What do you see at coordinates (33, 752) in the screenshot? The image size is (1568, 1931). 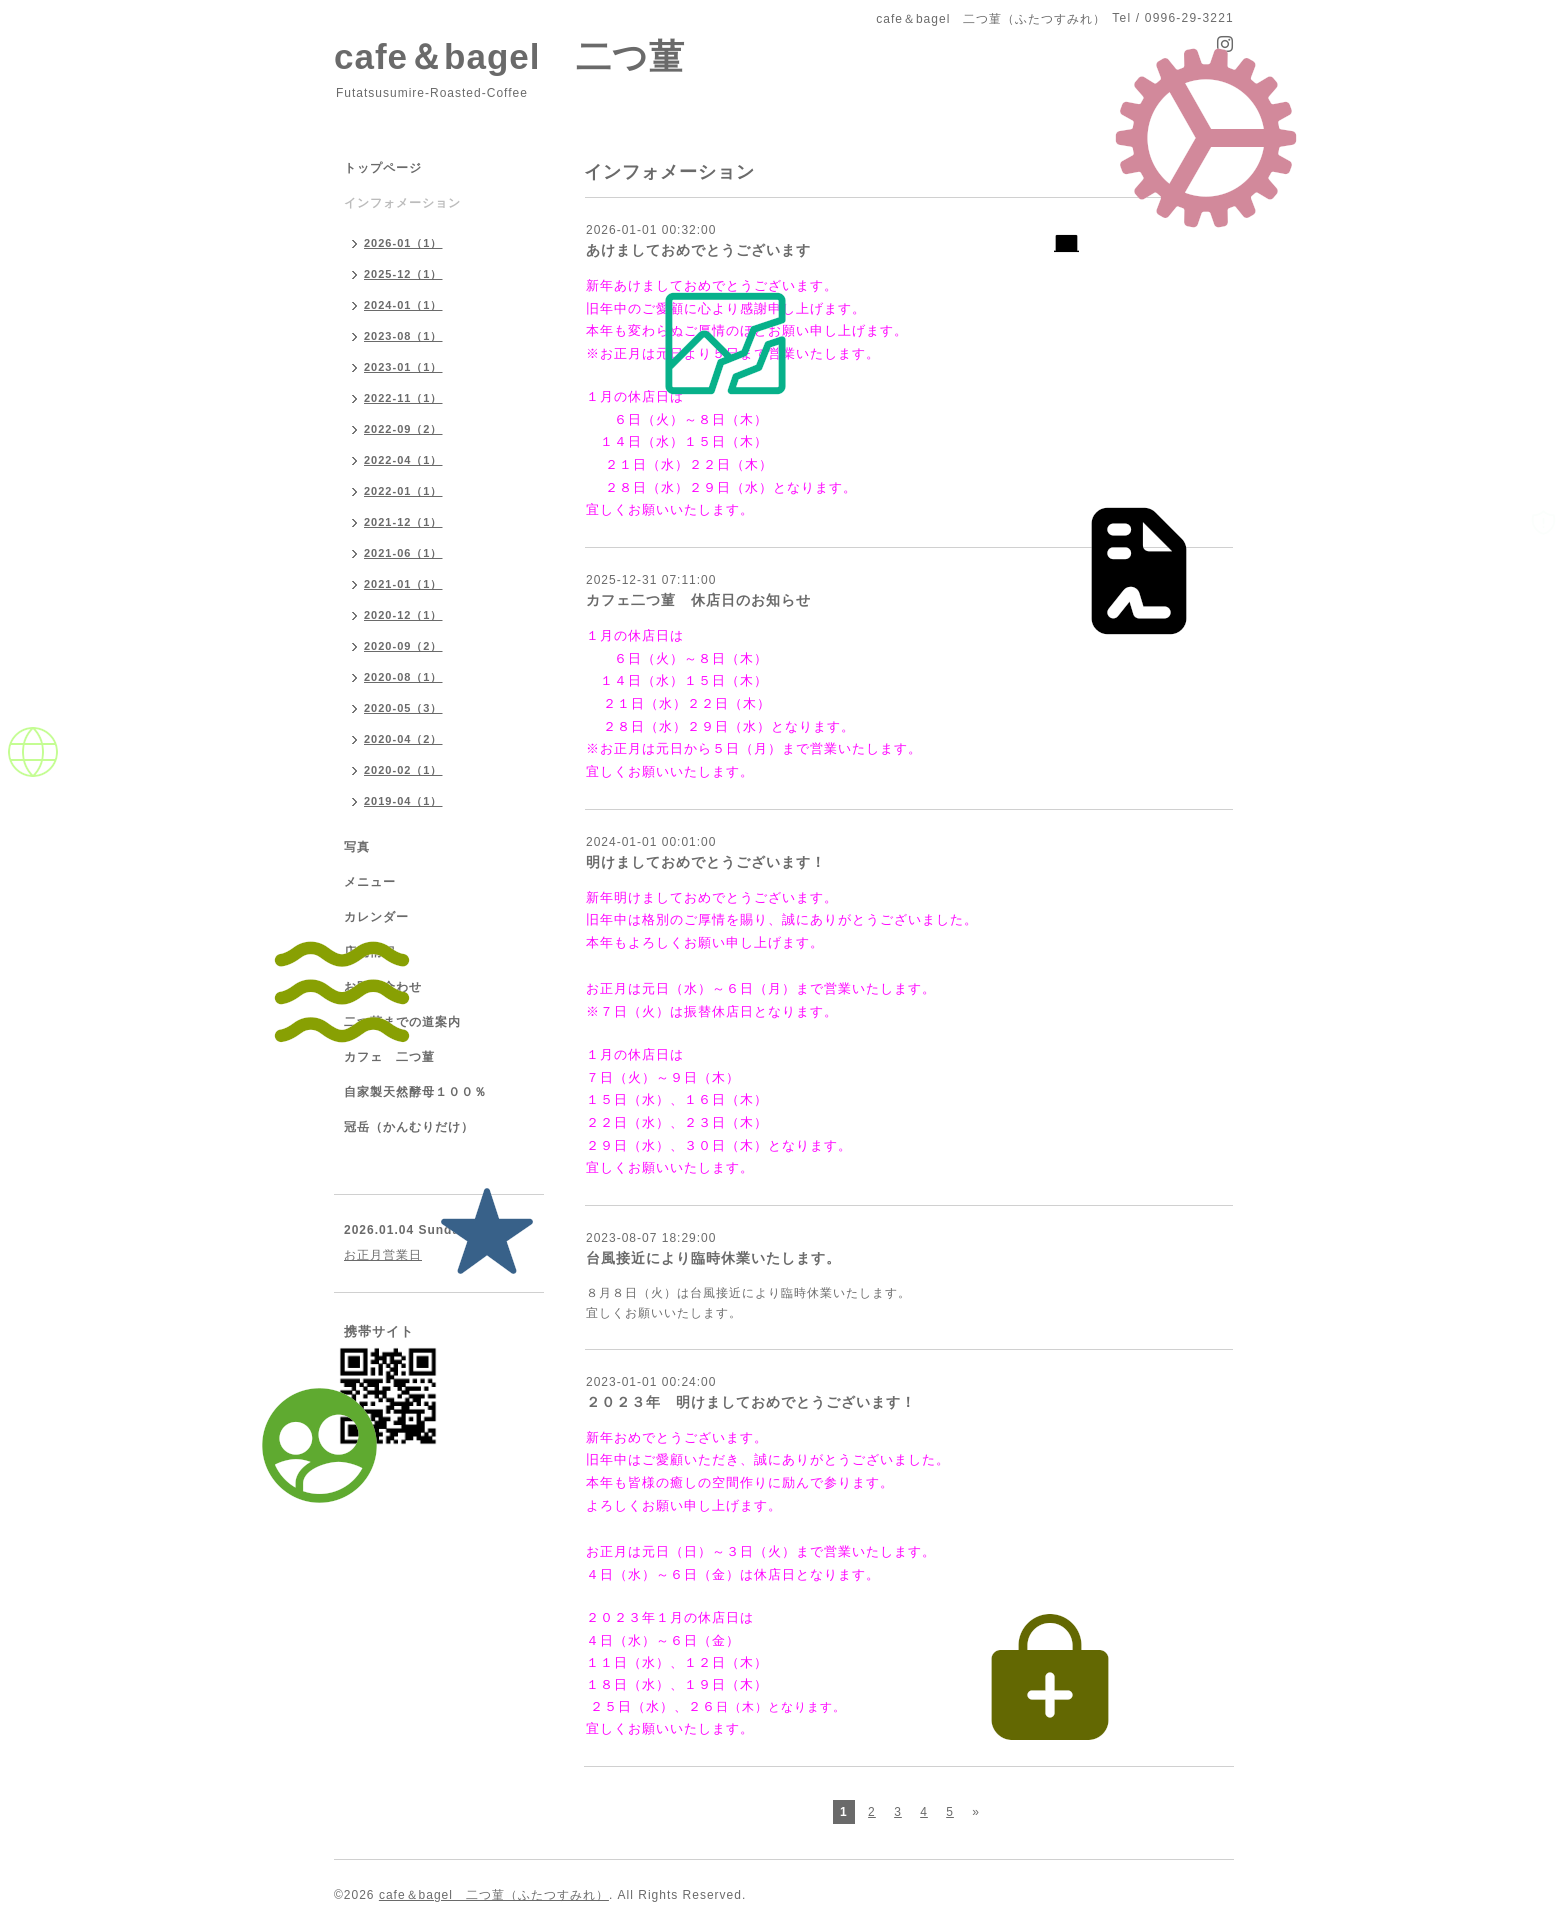 I see `switch to global or worldwide view` at bounding box center [33, 752].